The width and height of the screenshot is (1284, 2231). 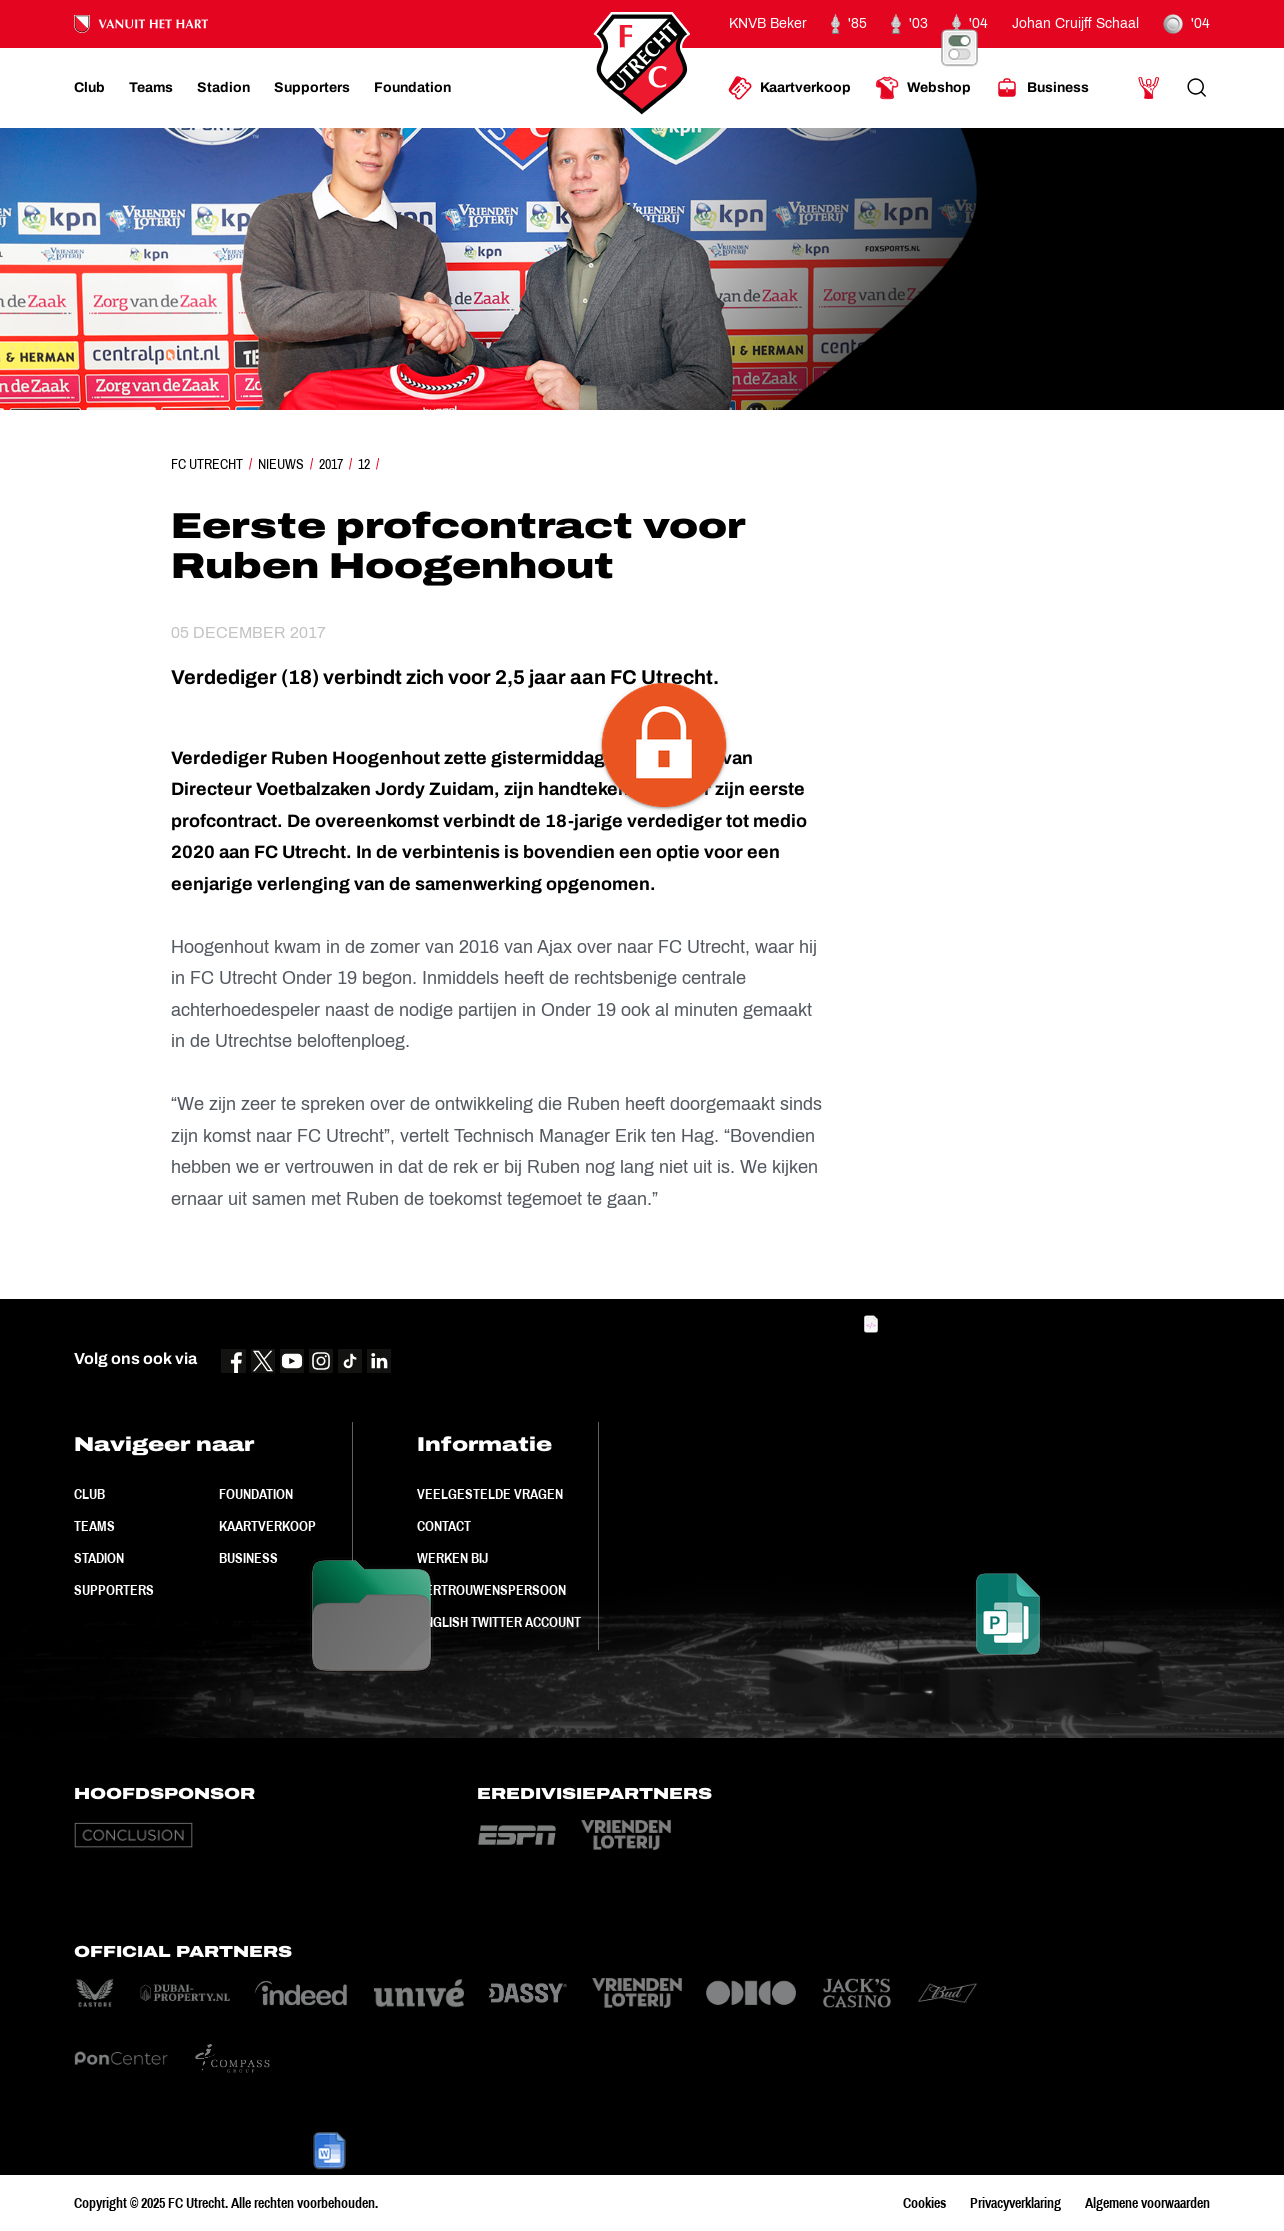 What do you see at coordinates (329, 2150) in the screenshot?
I see `open a Microsoft Word document` at bounding box center [329, 2150].